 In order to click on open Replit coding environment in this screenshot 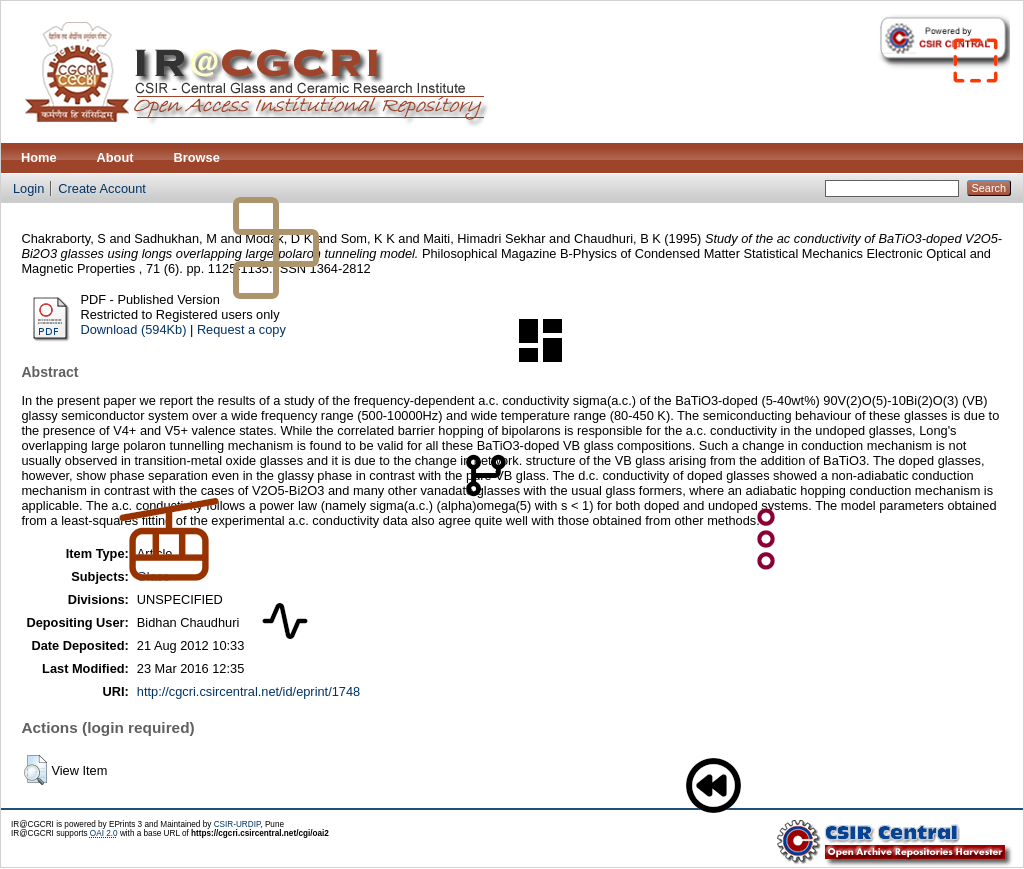, I will do `click(268, 248)`.